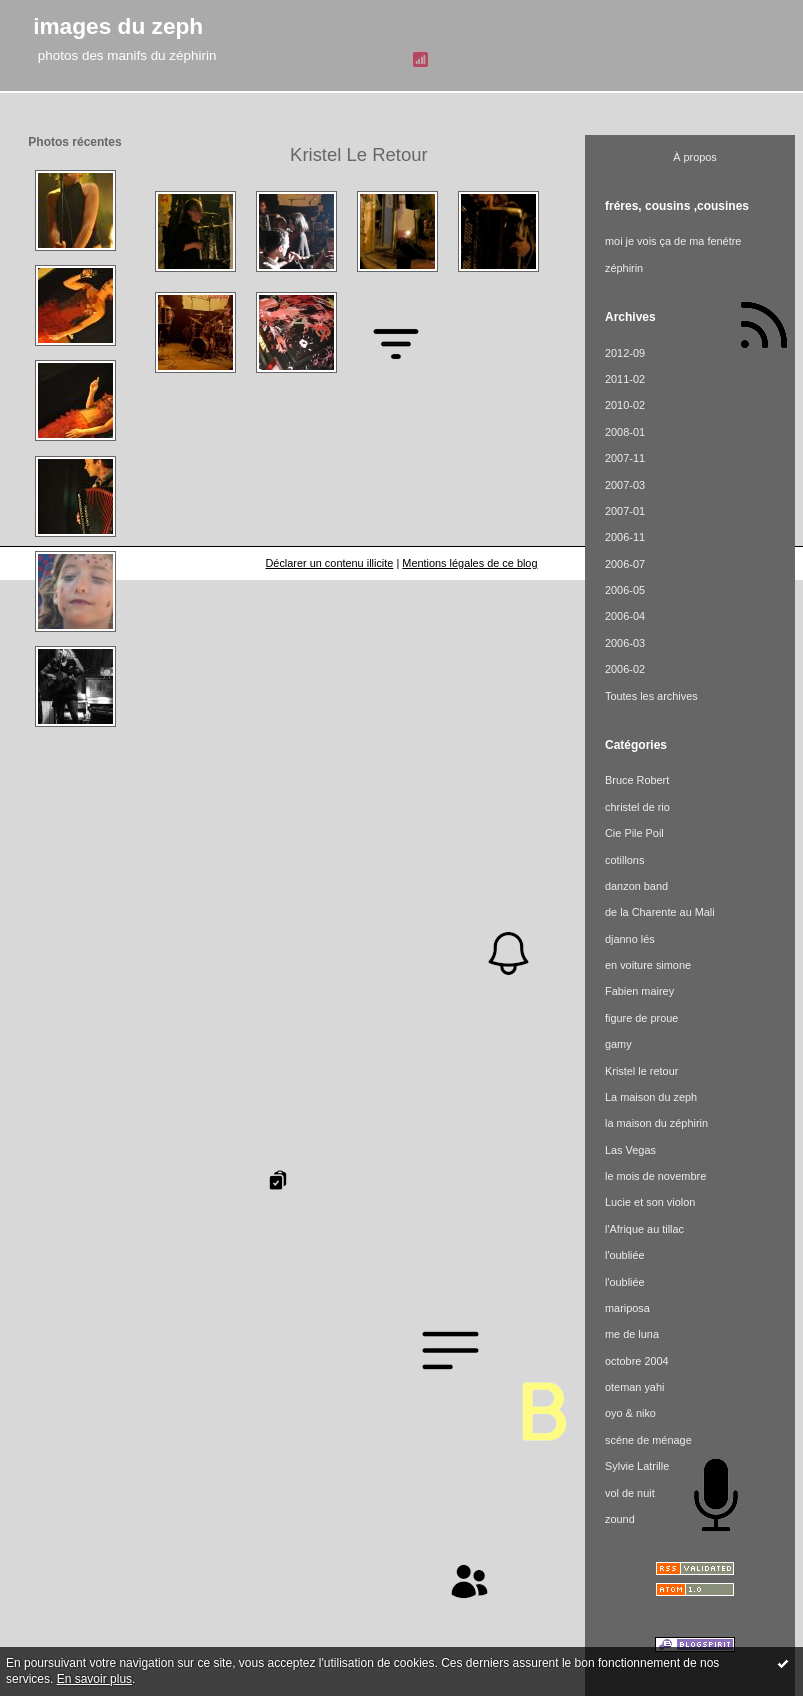 The width and height of the screenshot is (803, 1696). Describe the element at coordinates (508, 953) in the screenshot. I see `view notifications` at that location.